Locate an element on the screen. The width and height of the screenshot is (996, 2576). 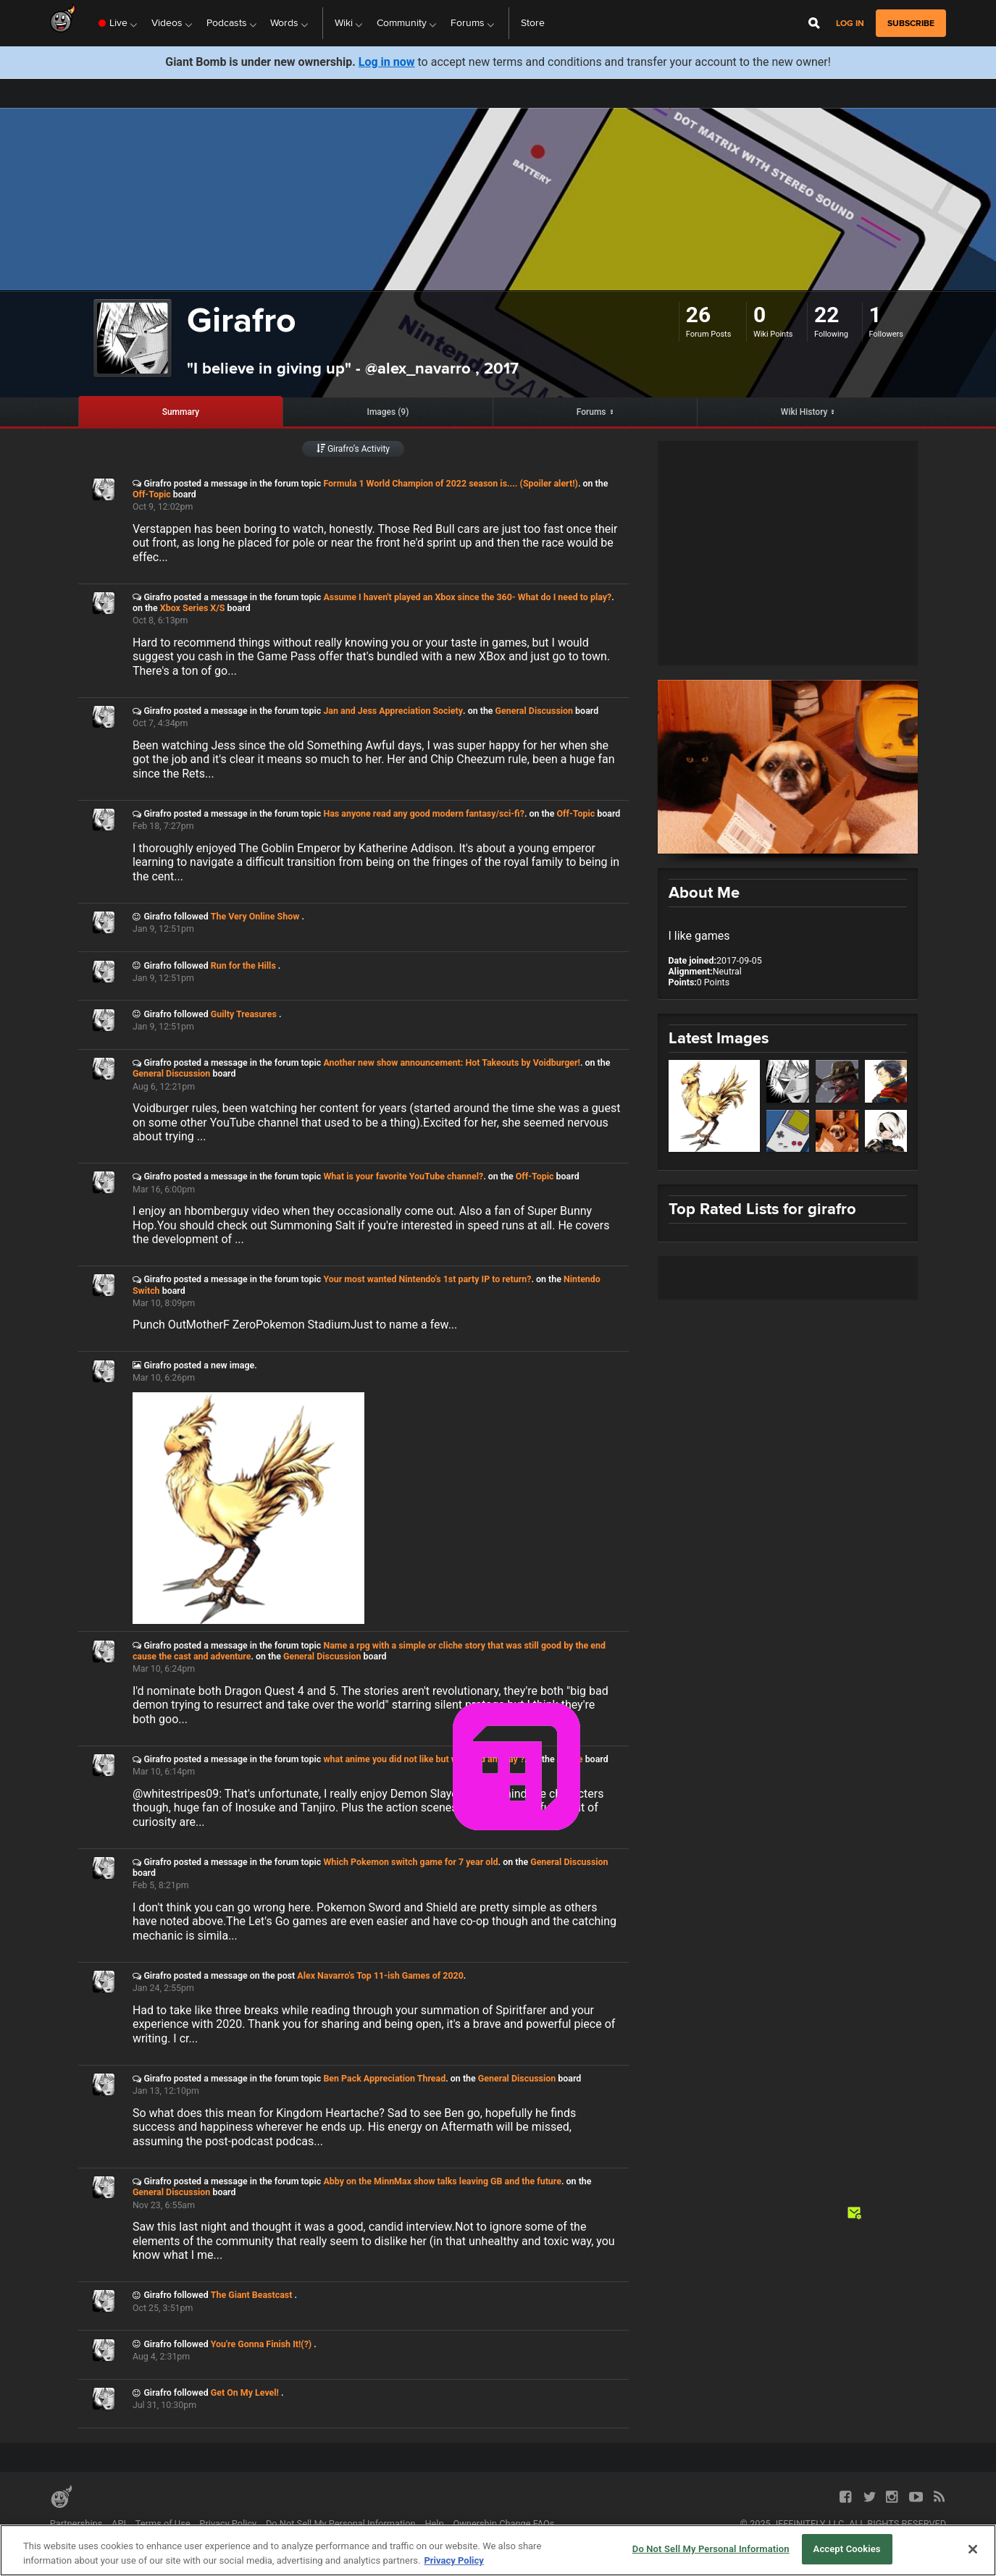
open the Hotels.com app is located at coordinates (516, 1767).